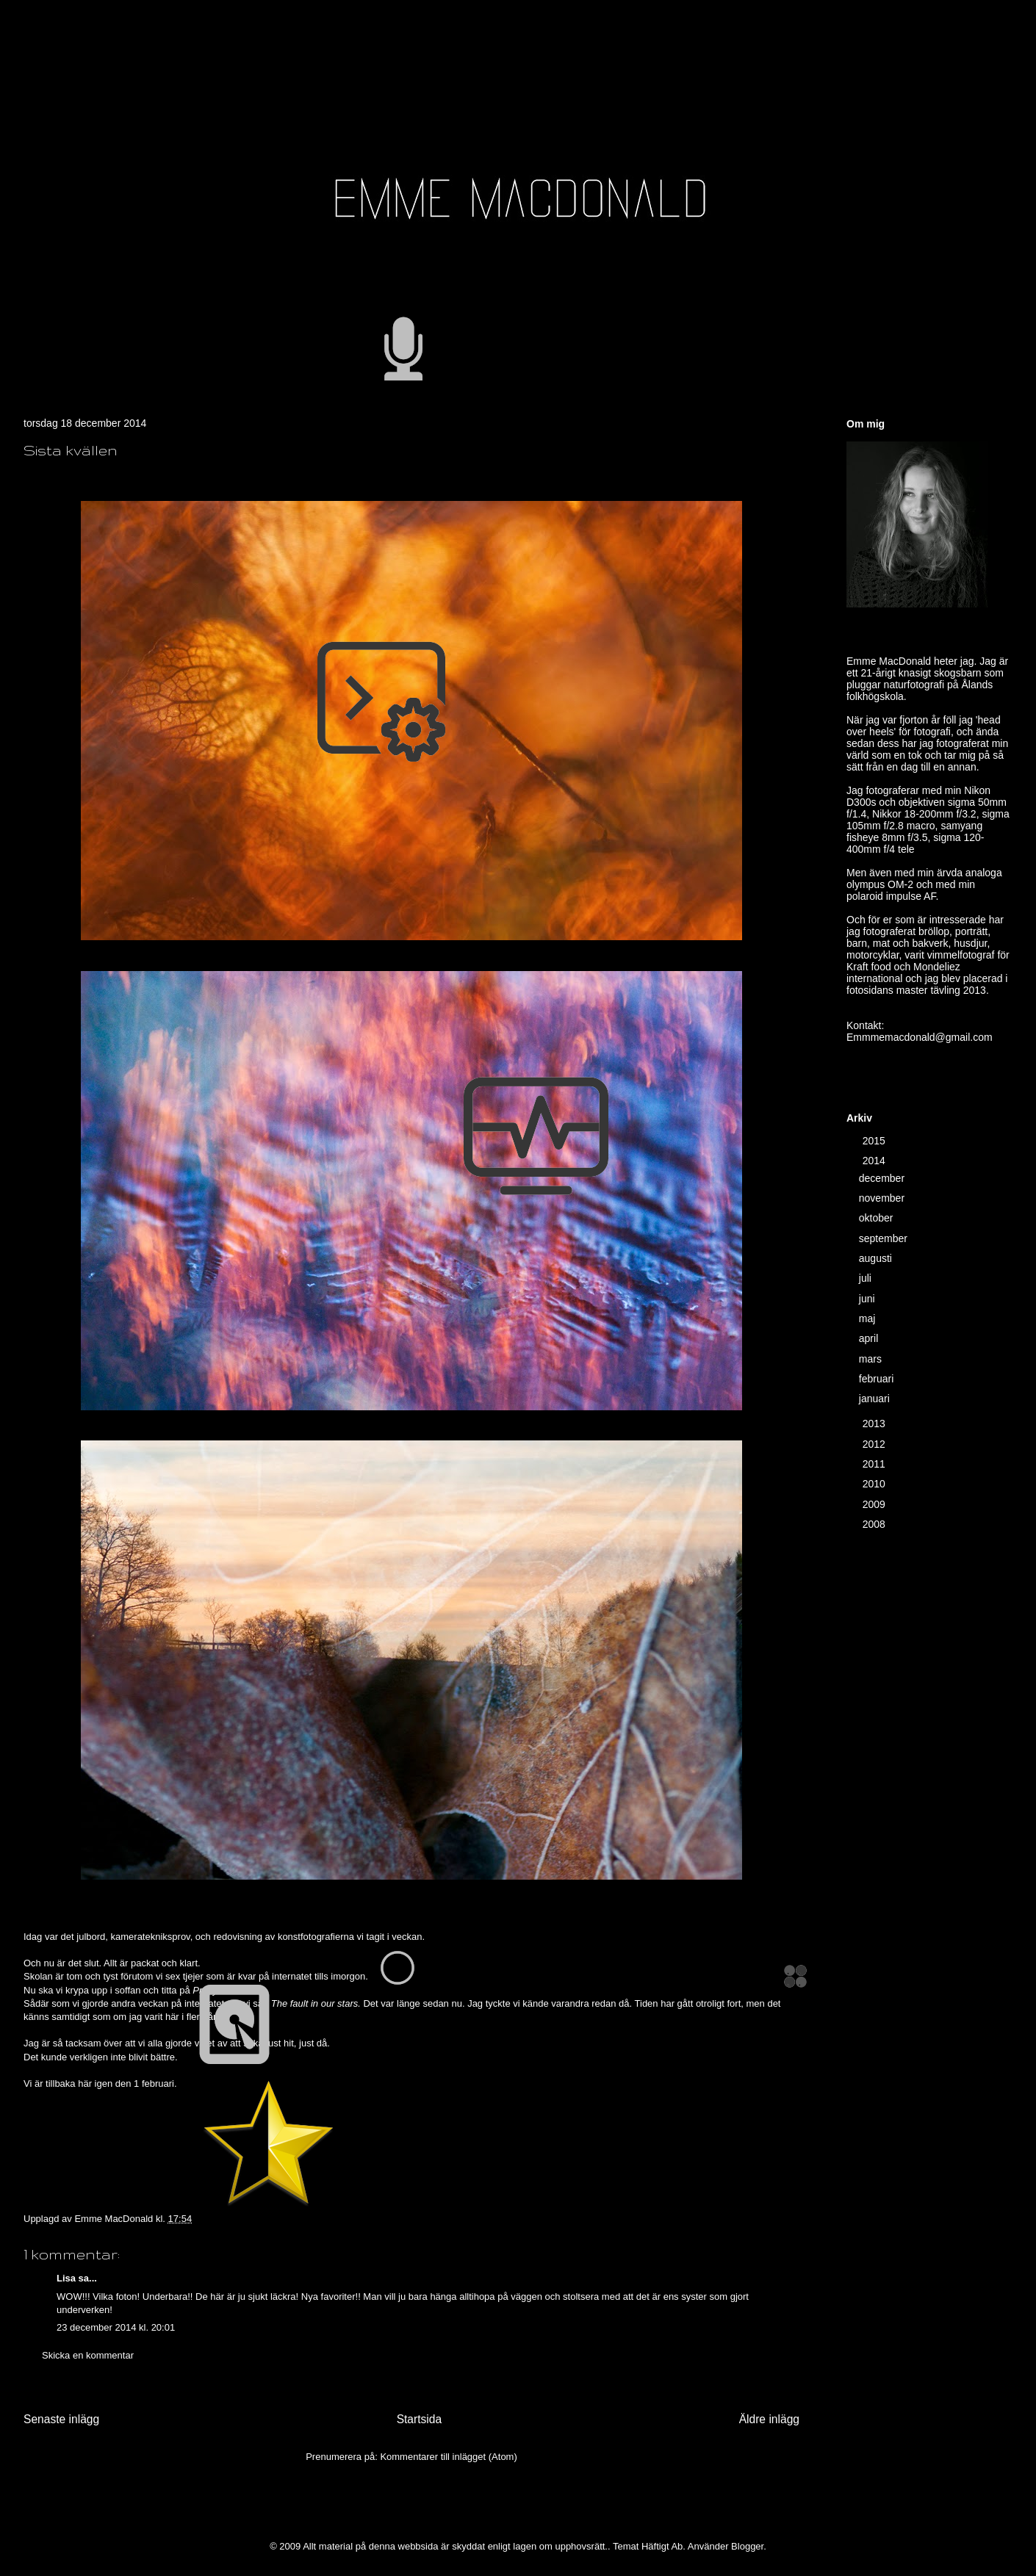 The image size is (1036, 2576). What do you see at coordinates (795, 1976) in the screenshot?
I see `launch swell foop puzzle game` at bounding box center [795, 1976].